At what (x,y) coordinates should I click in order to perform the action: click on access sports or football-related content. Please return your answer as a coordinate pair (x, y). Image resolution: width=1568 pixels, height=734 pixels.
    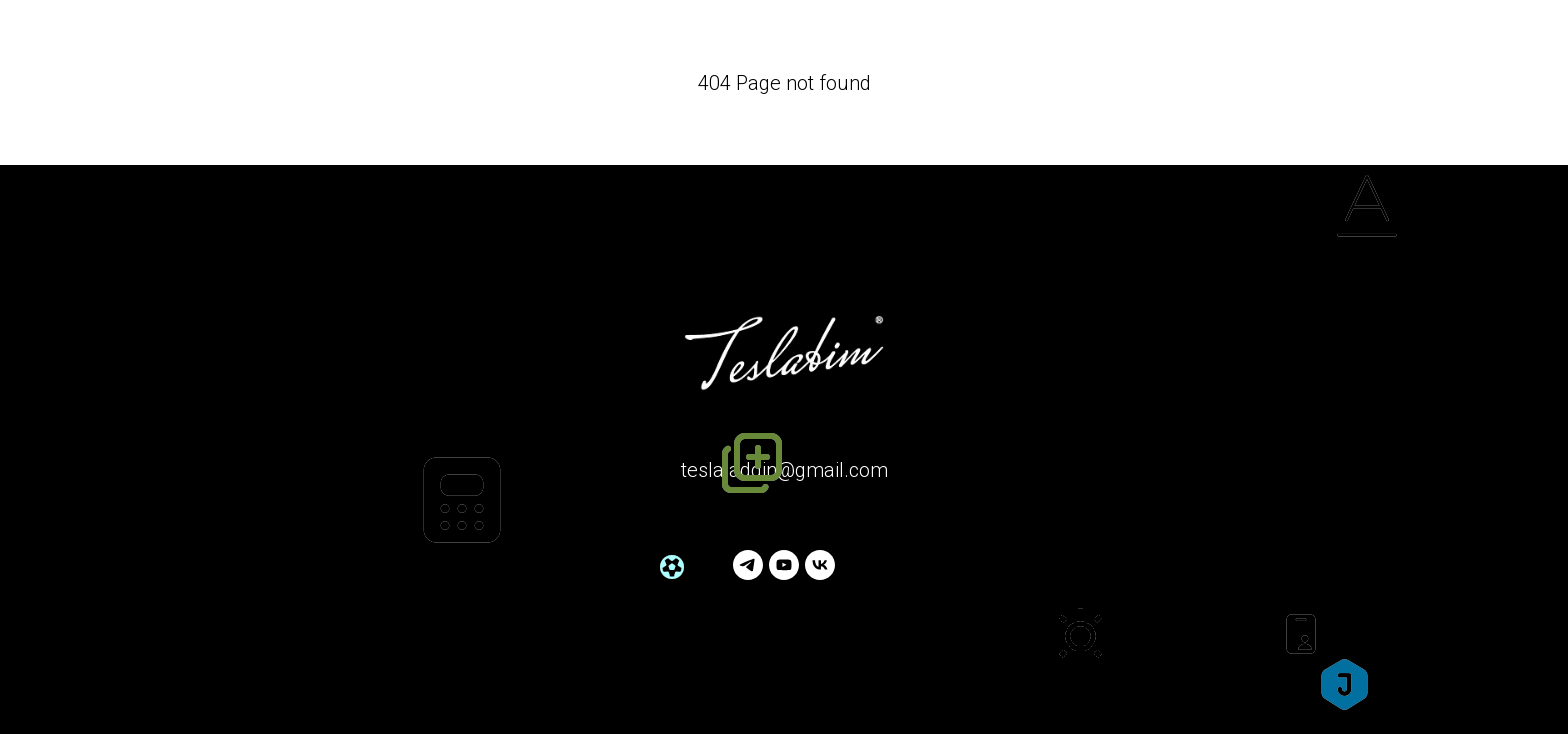
    Looking at the image, I should click on (672, 567).